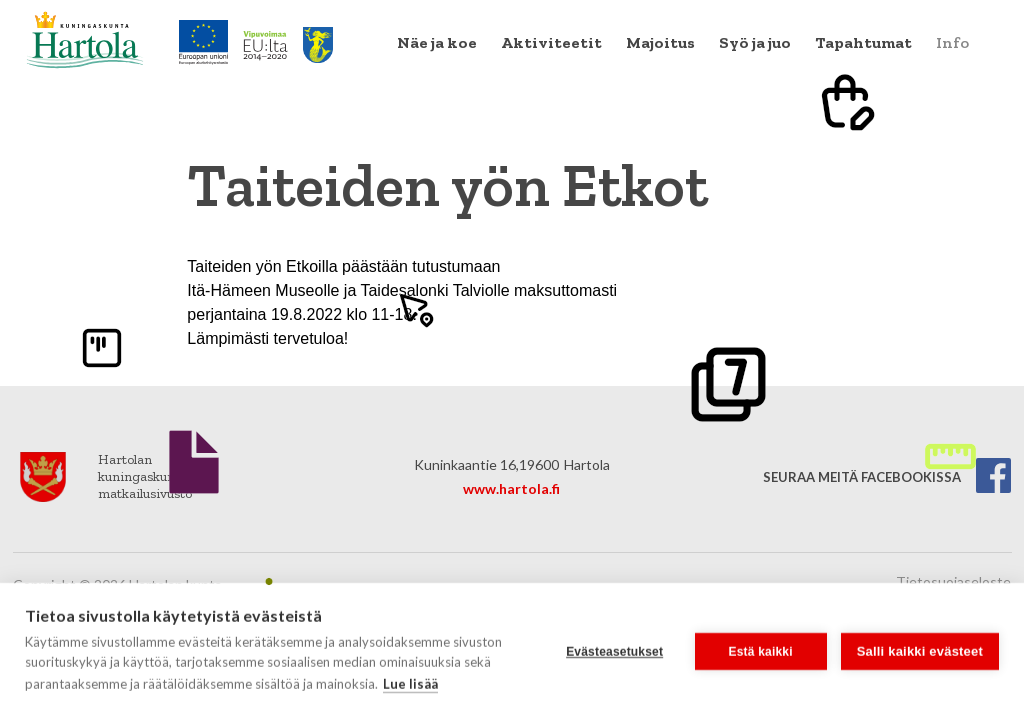 The image size is (1024, 720). What do you see at coordinates (269, 560) in the screenshot?
I see `no wifi signal available` at bounding box center [269, 560].